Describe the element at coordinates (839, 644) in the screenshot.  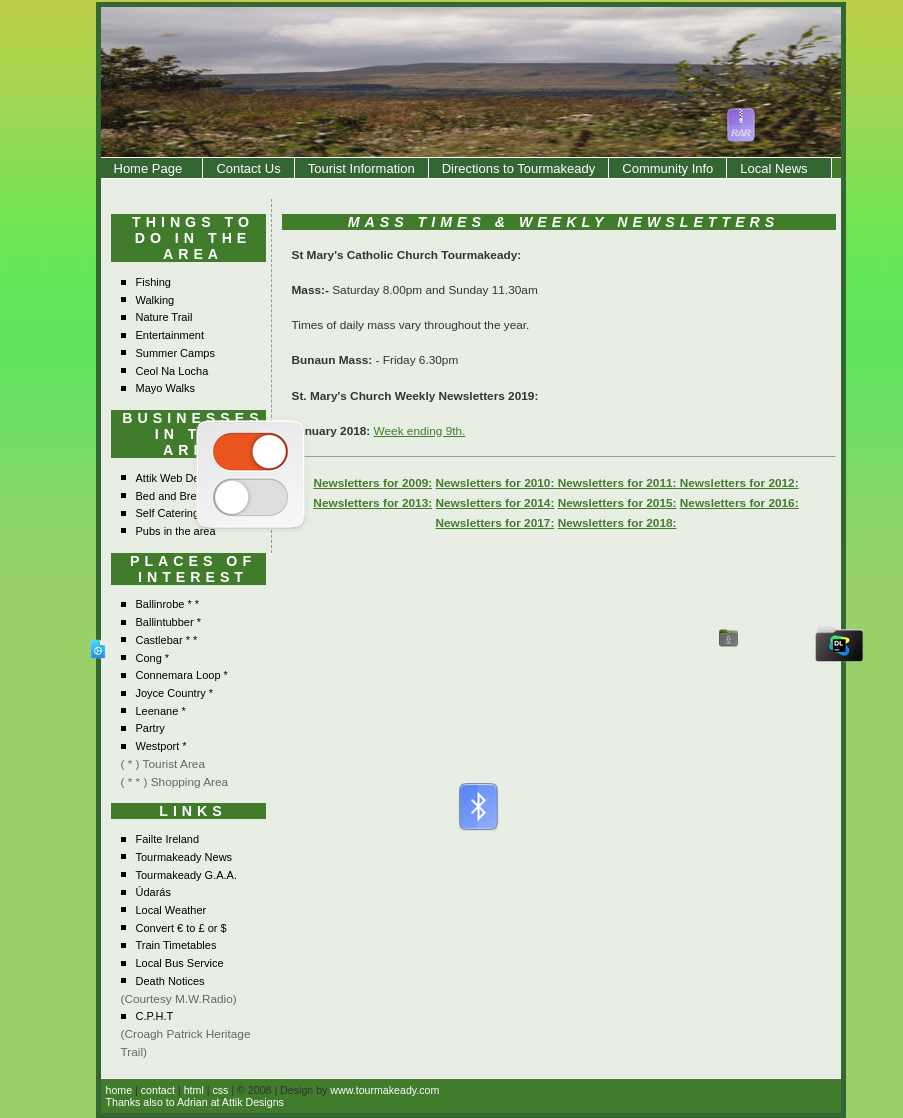
I see `open datalore project files folder` at that location.